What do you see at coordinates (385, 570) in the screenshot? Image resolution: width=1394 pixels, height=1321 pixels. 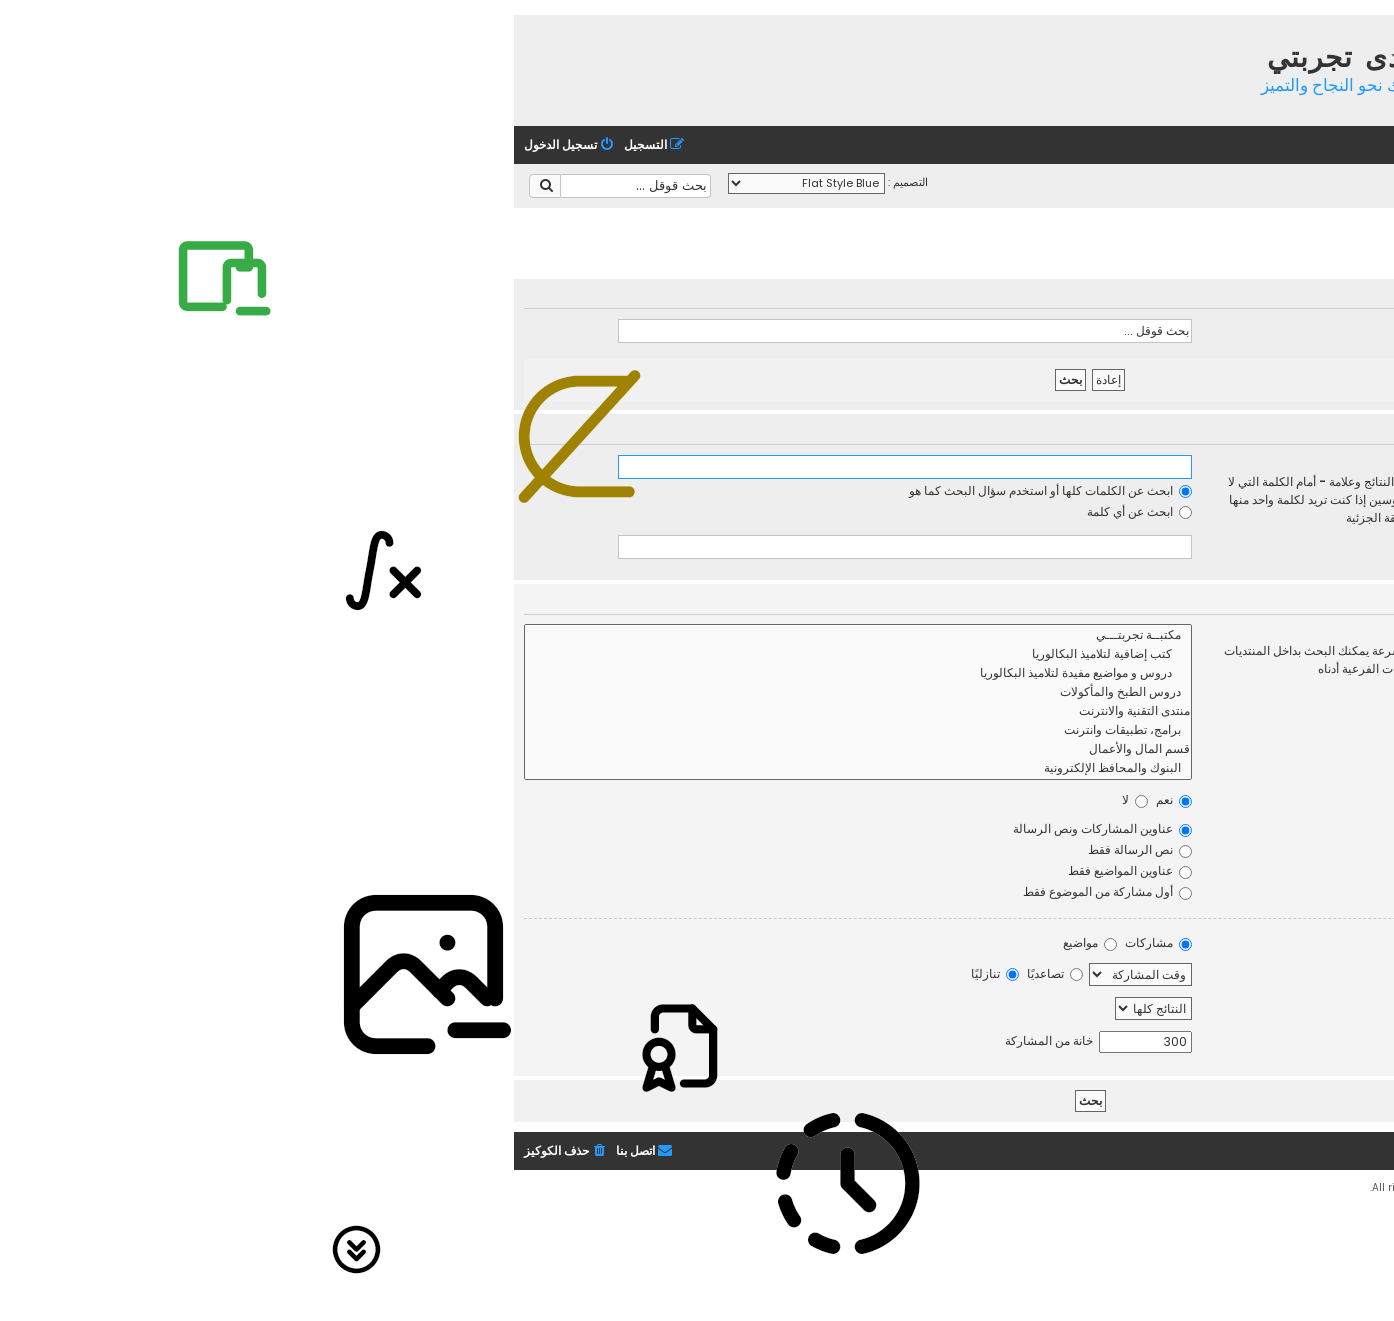 I see `remove or clear an integral calculation` at bounding box center [385, 570].